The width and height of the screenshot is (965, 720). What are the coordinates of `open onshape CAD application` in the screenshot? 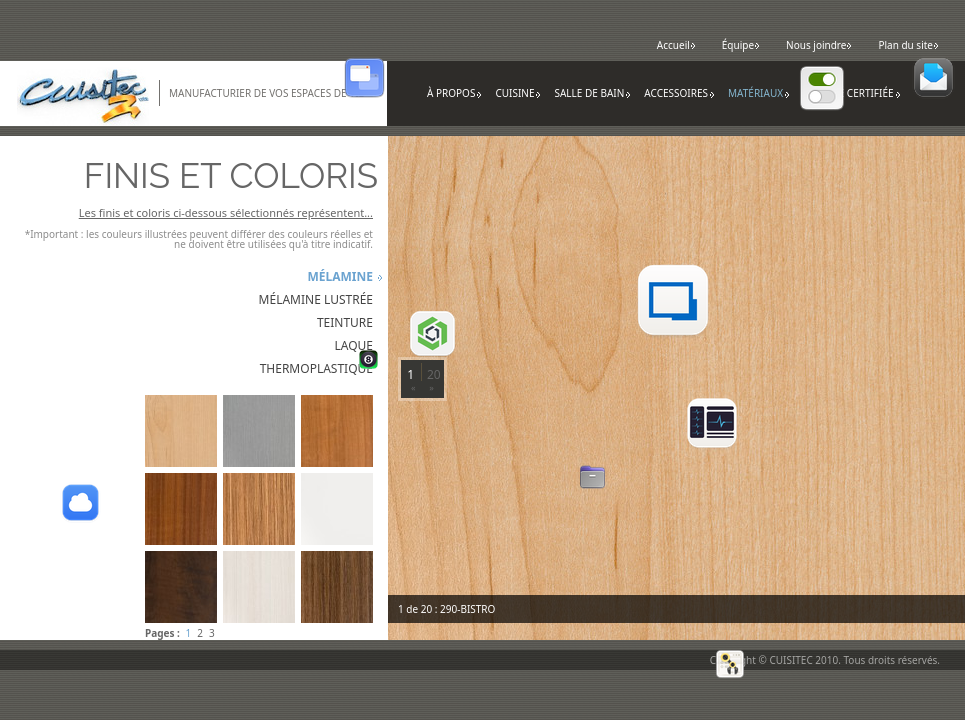 It's located at (432, 333).